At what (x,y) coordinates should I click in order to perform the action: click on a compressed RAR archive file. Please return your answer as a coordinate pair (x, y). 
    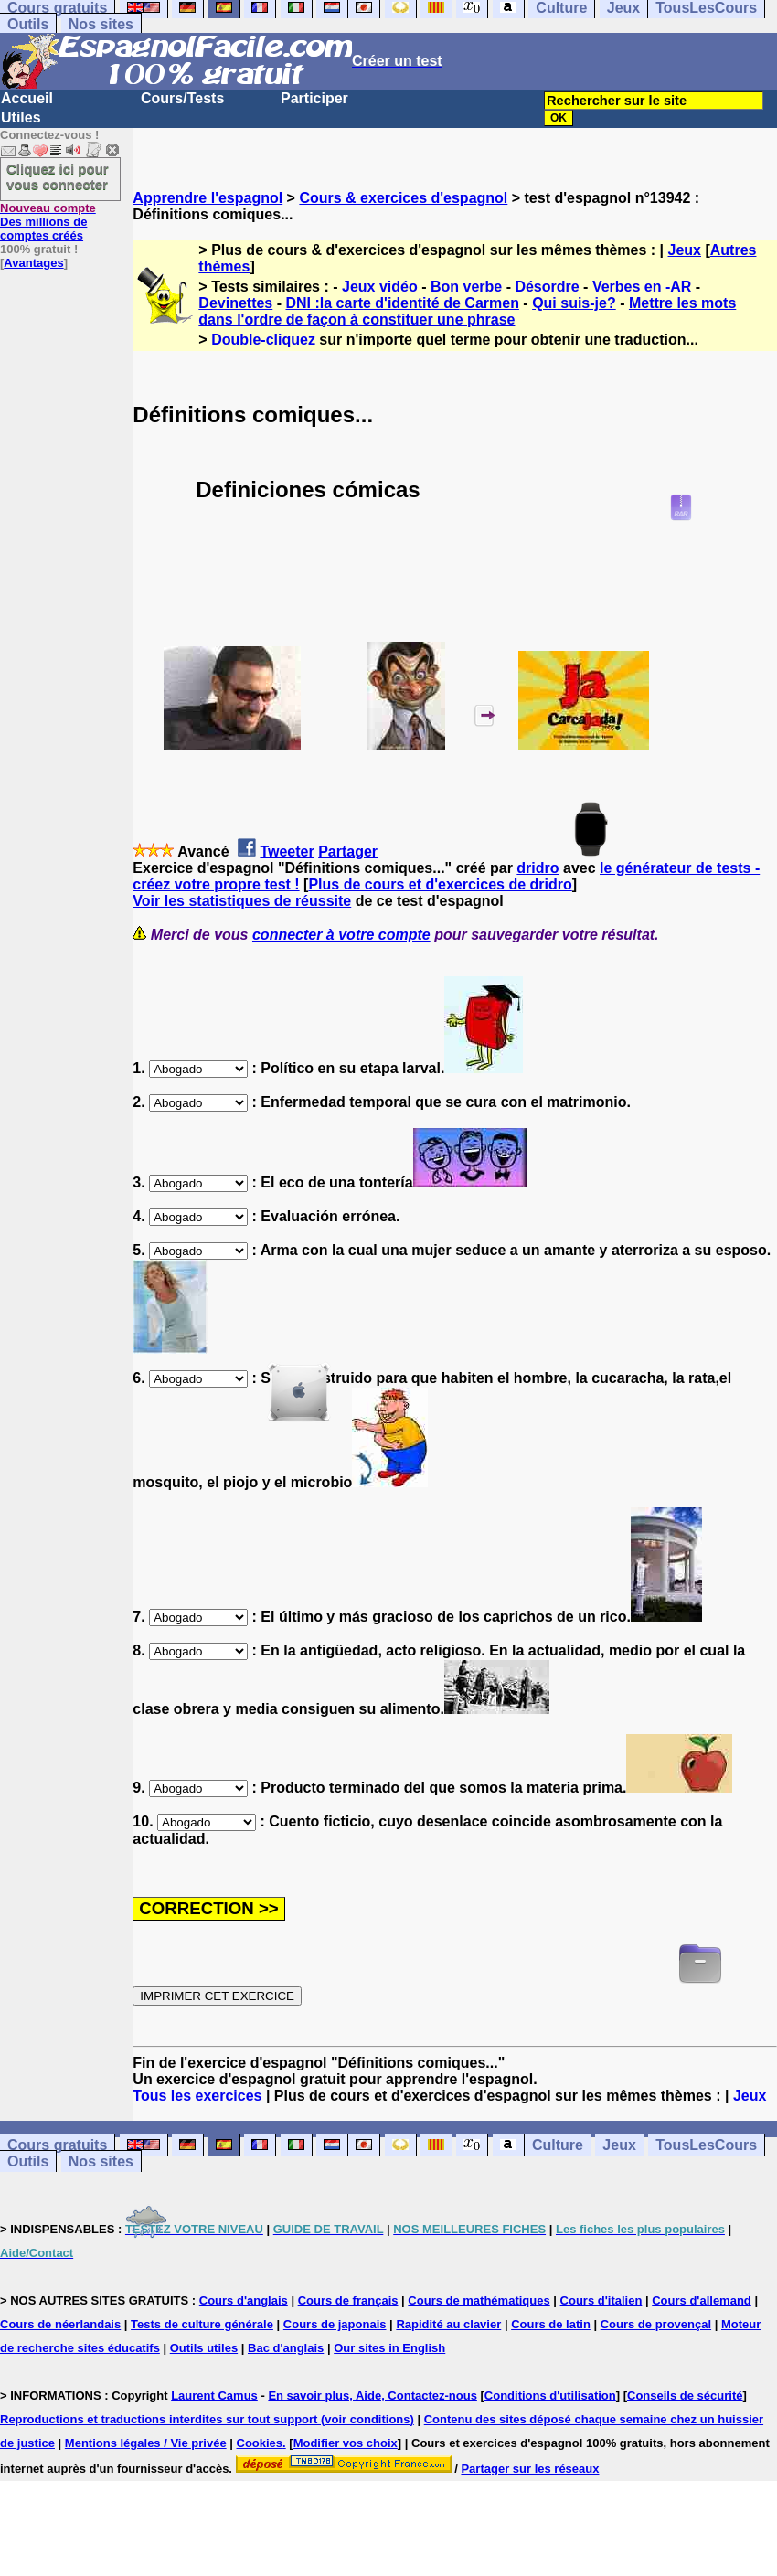
    Looking at the image, I should click on (681, 507).